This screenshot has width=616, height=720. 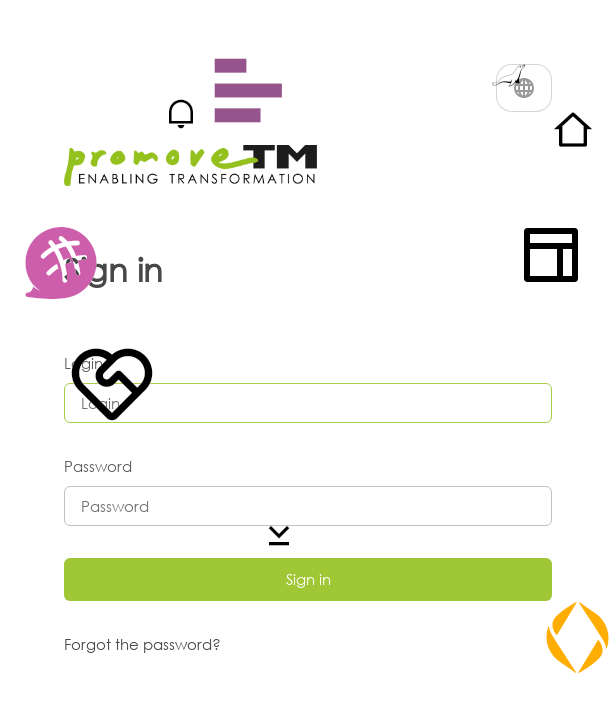 I want to click on skip to bottom of page or list, so click(x=279, y=537).